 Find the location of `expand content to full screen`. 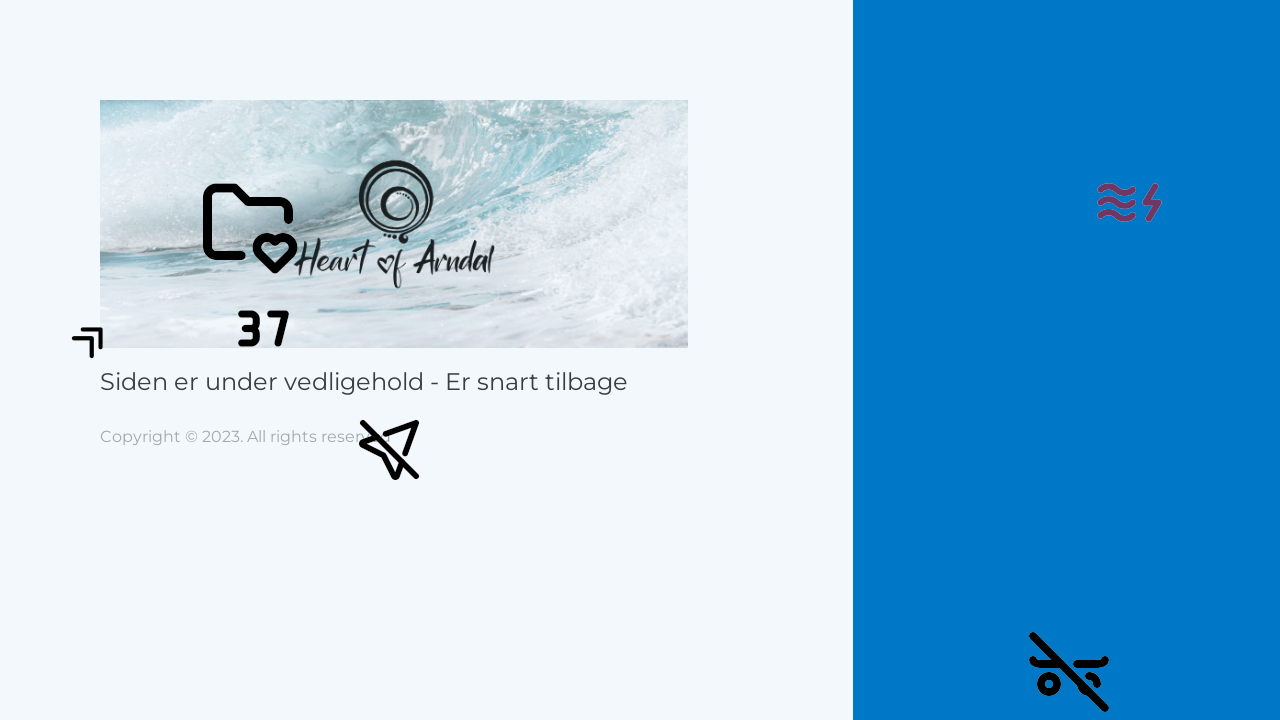

expand content to full screen is located at coordinates (89, 340).